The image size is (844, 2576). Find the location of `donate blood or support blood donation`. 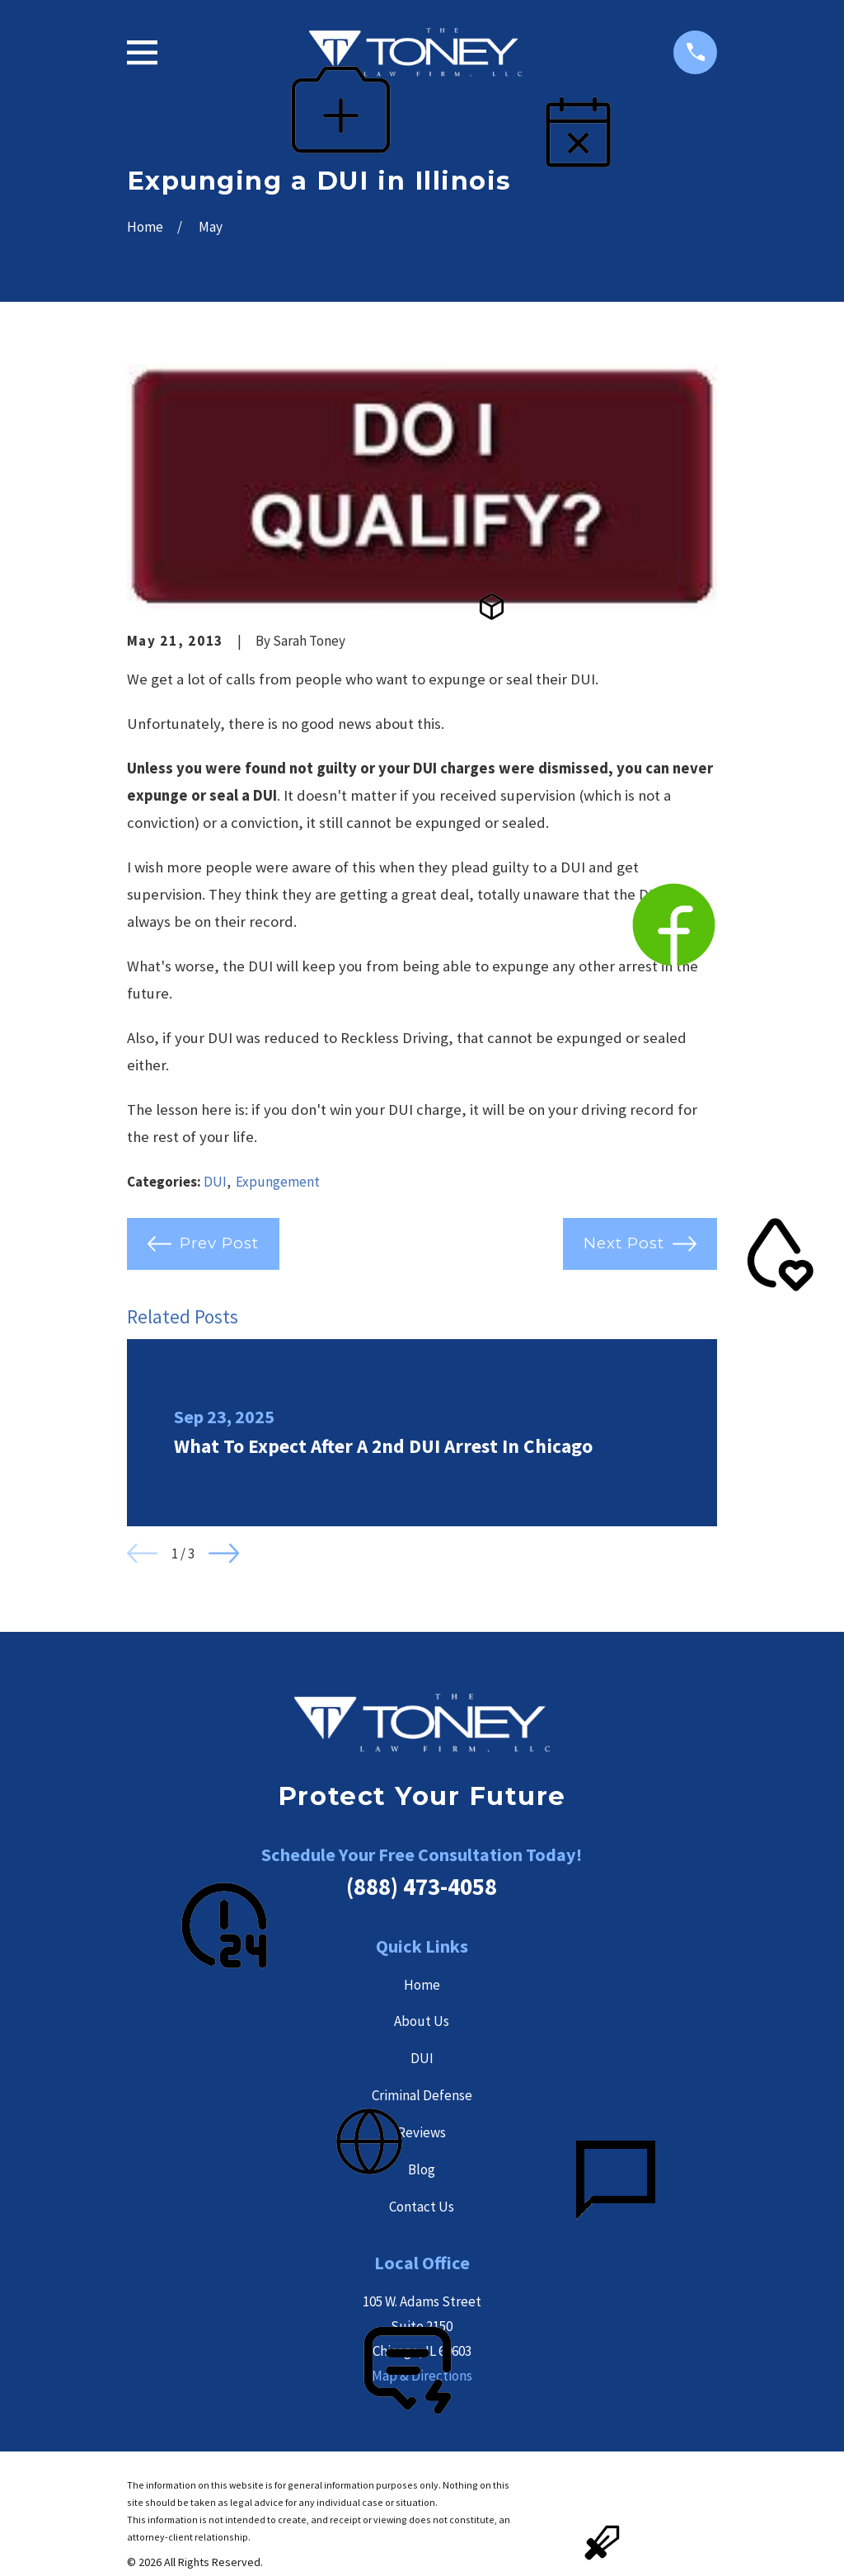

donate blood or support blood donation is located at coordinates (775, 1253).